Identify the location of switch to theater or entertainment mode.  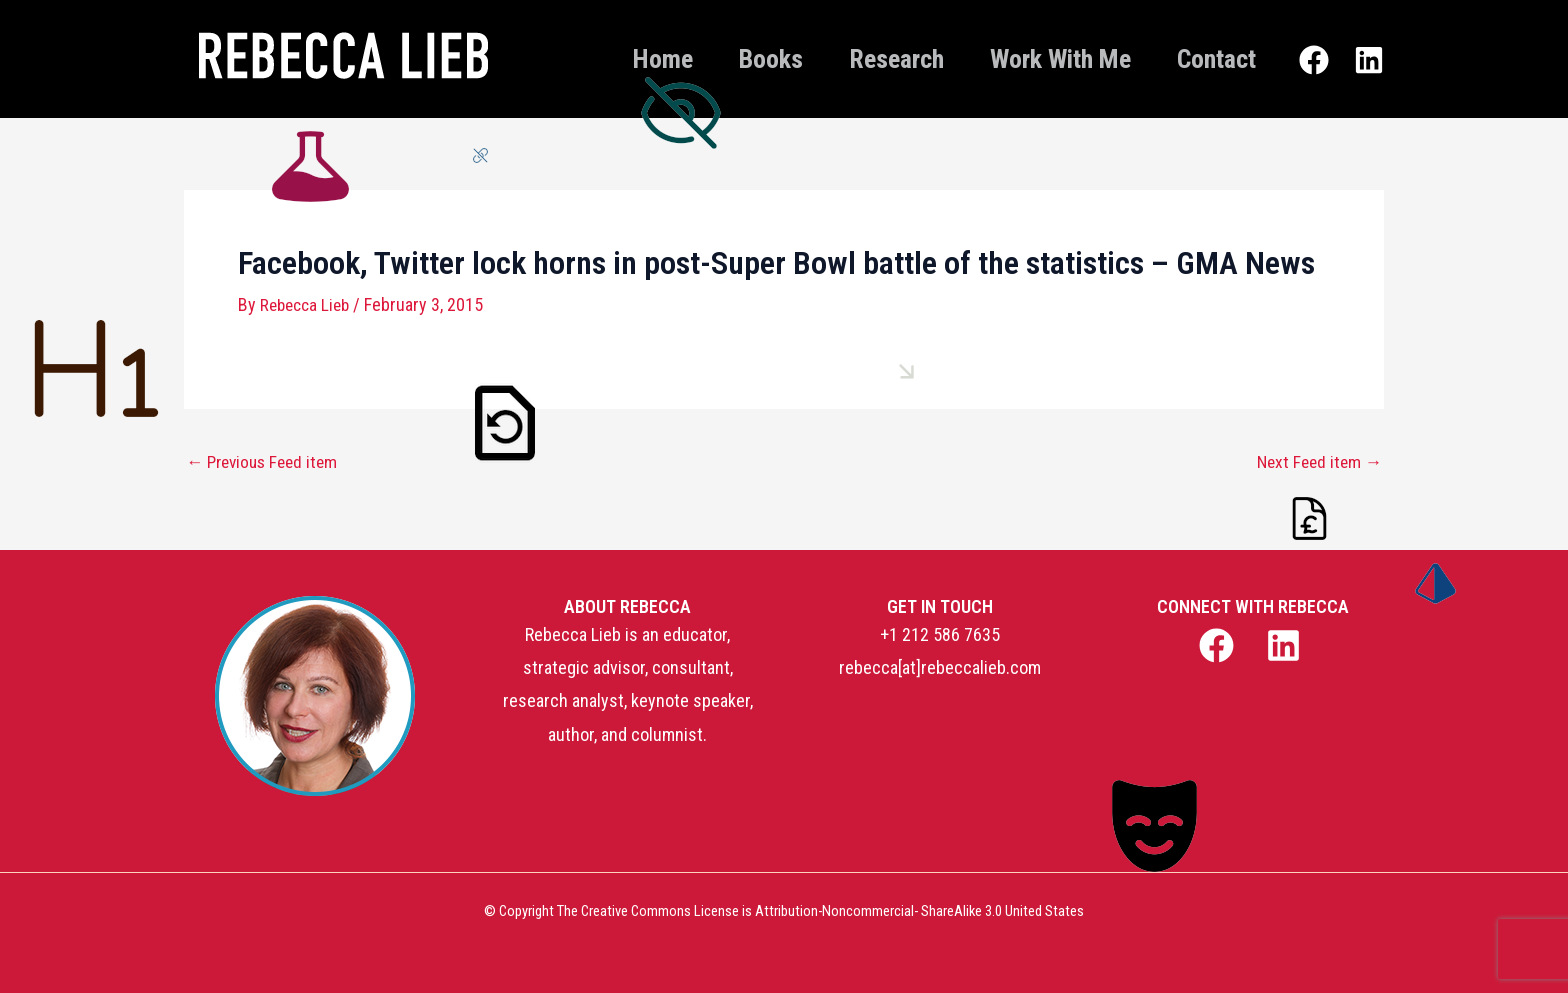
(1154, 822).